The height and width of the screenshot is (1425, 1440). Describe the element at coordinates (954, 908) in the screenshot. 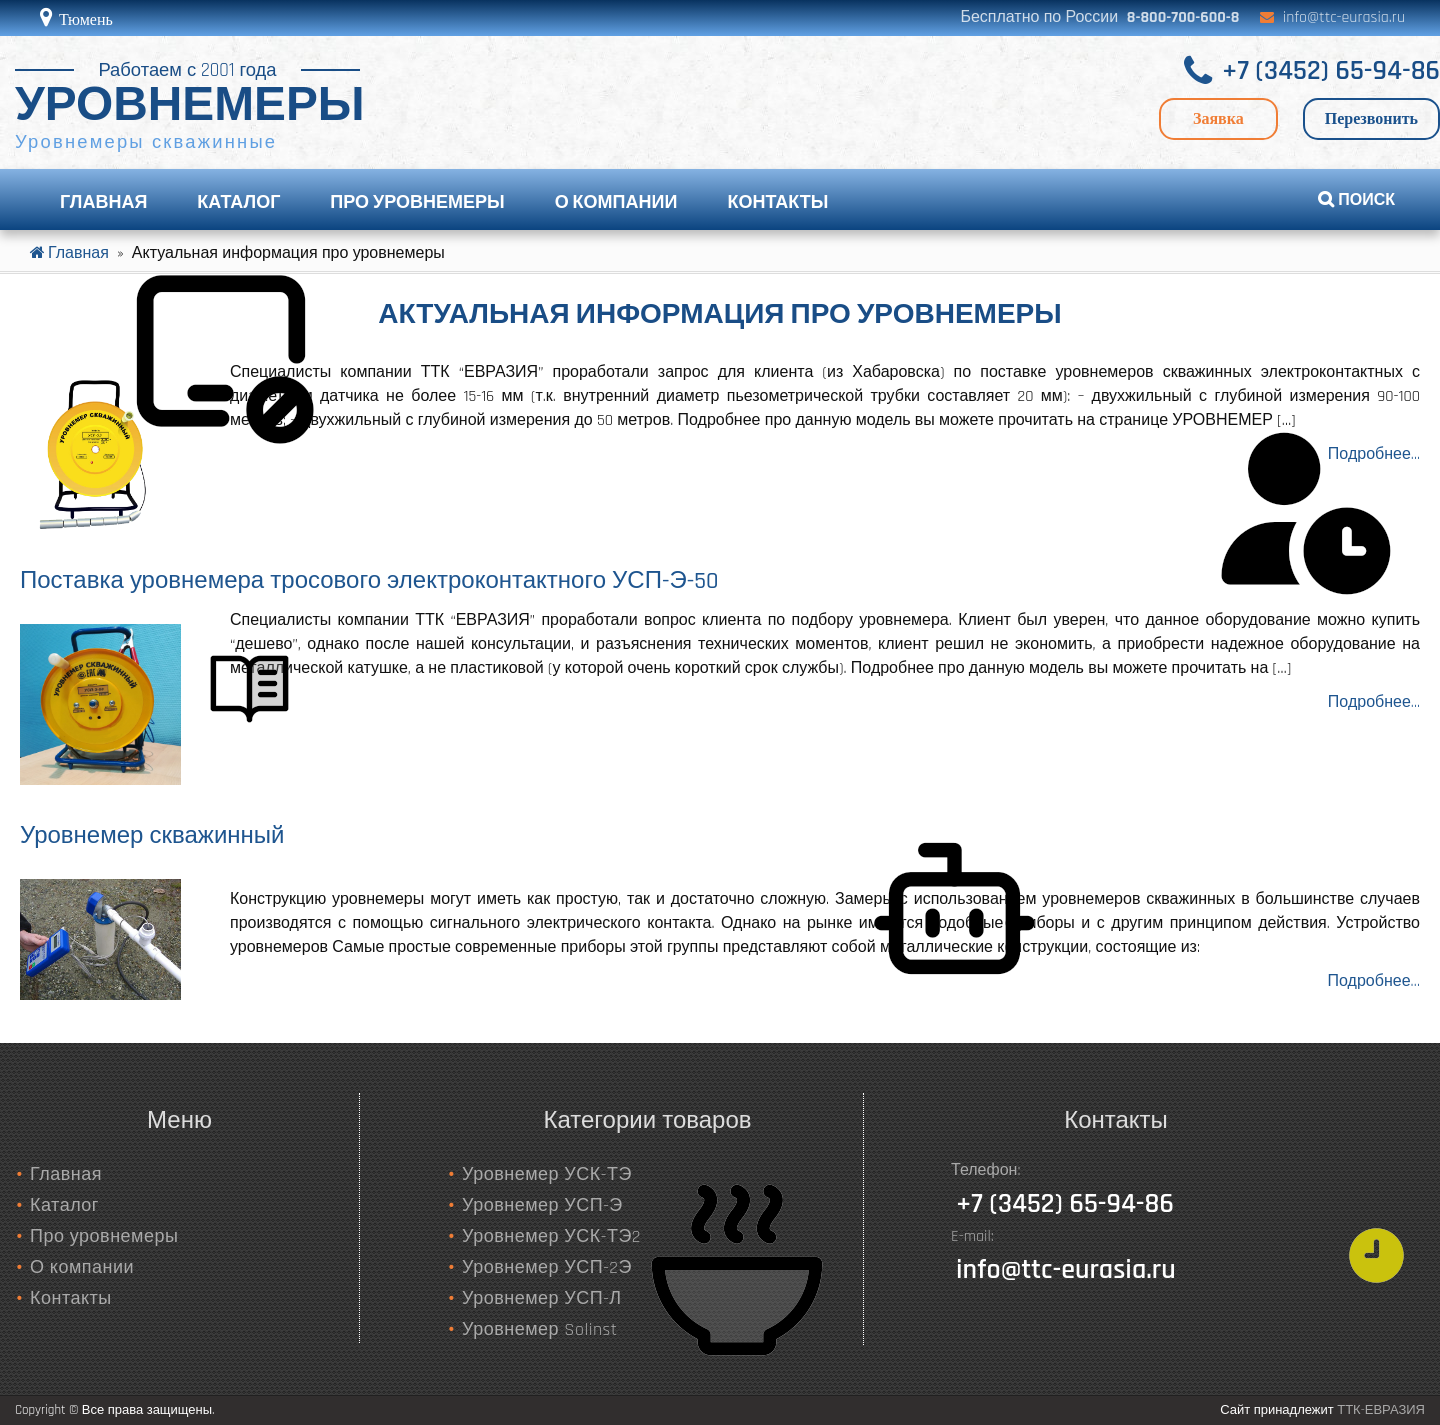

I see `access chatbot or AI assistant` at that location.